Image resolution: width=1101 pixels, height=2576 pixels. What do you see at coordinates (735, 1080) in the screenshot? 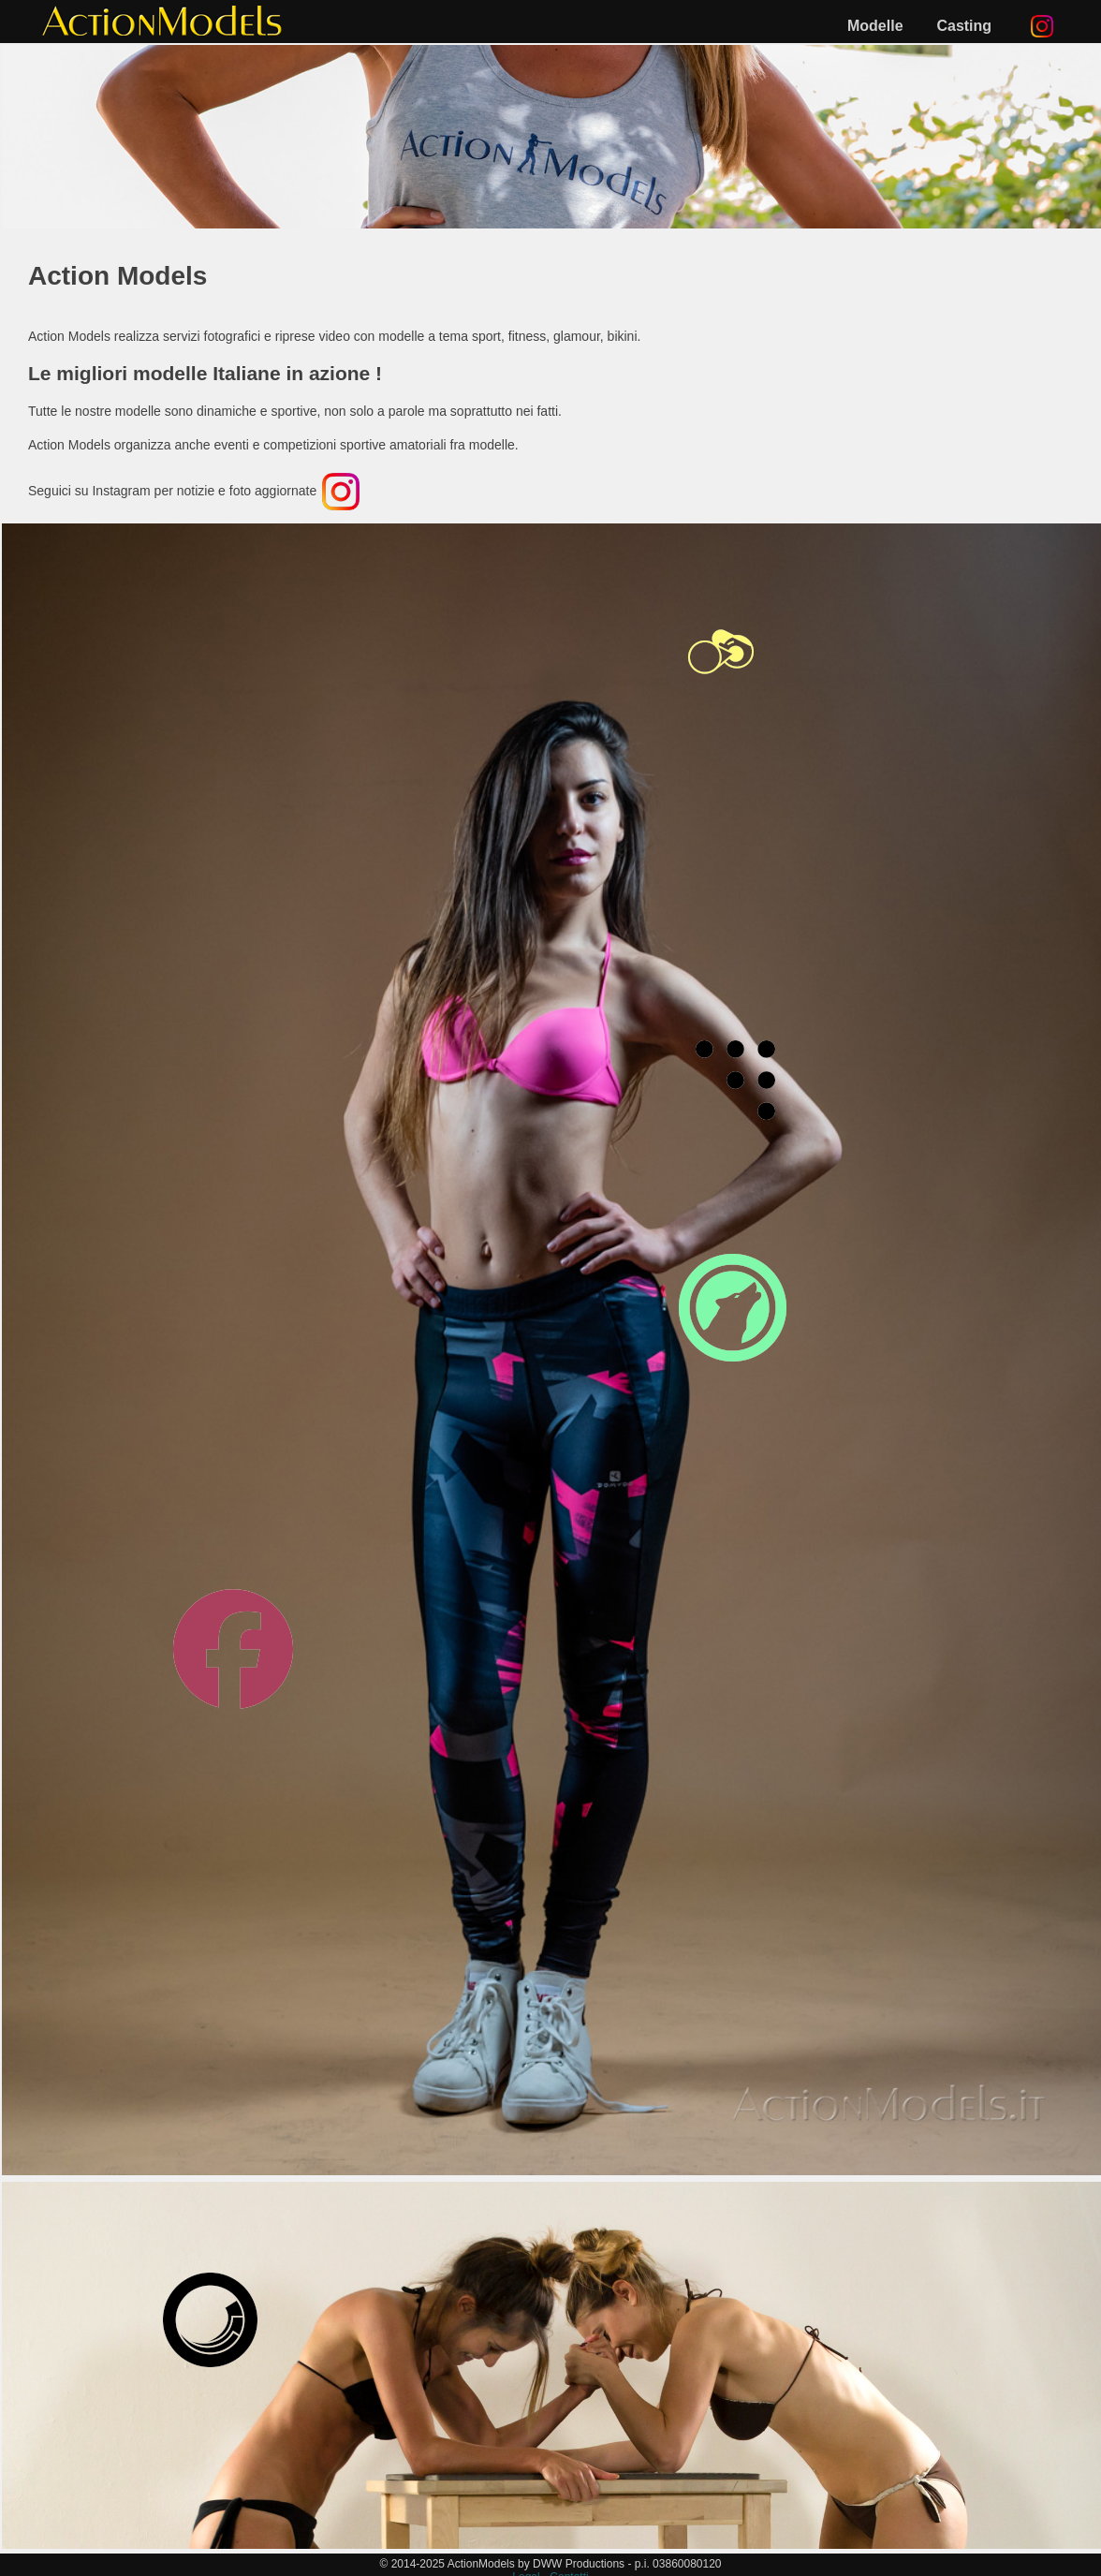
I see `coderwall logo` at bounding box center [735, 1080].